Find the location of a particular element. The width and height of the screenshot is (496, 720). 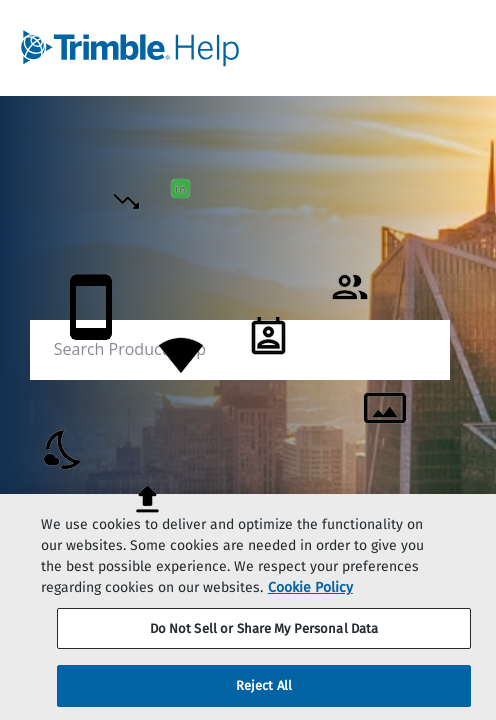

indicates a declining trend or decreasing value is located at coordinates (126, 201).